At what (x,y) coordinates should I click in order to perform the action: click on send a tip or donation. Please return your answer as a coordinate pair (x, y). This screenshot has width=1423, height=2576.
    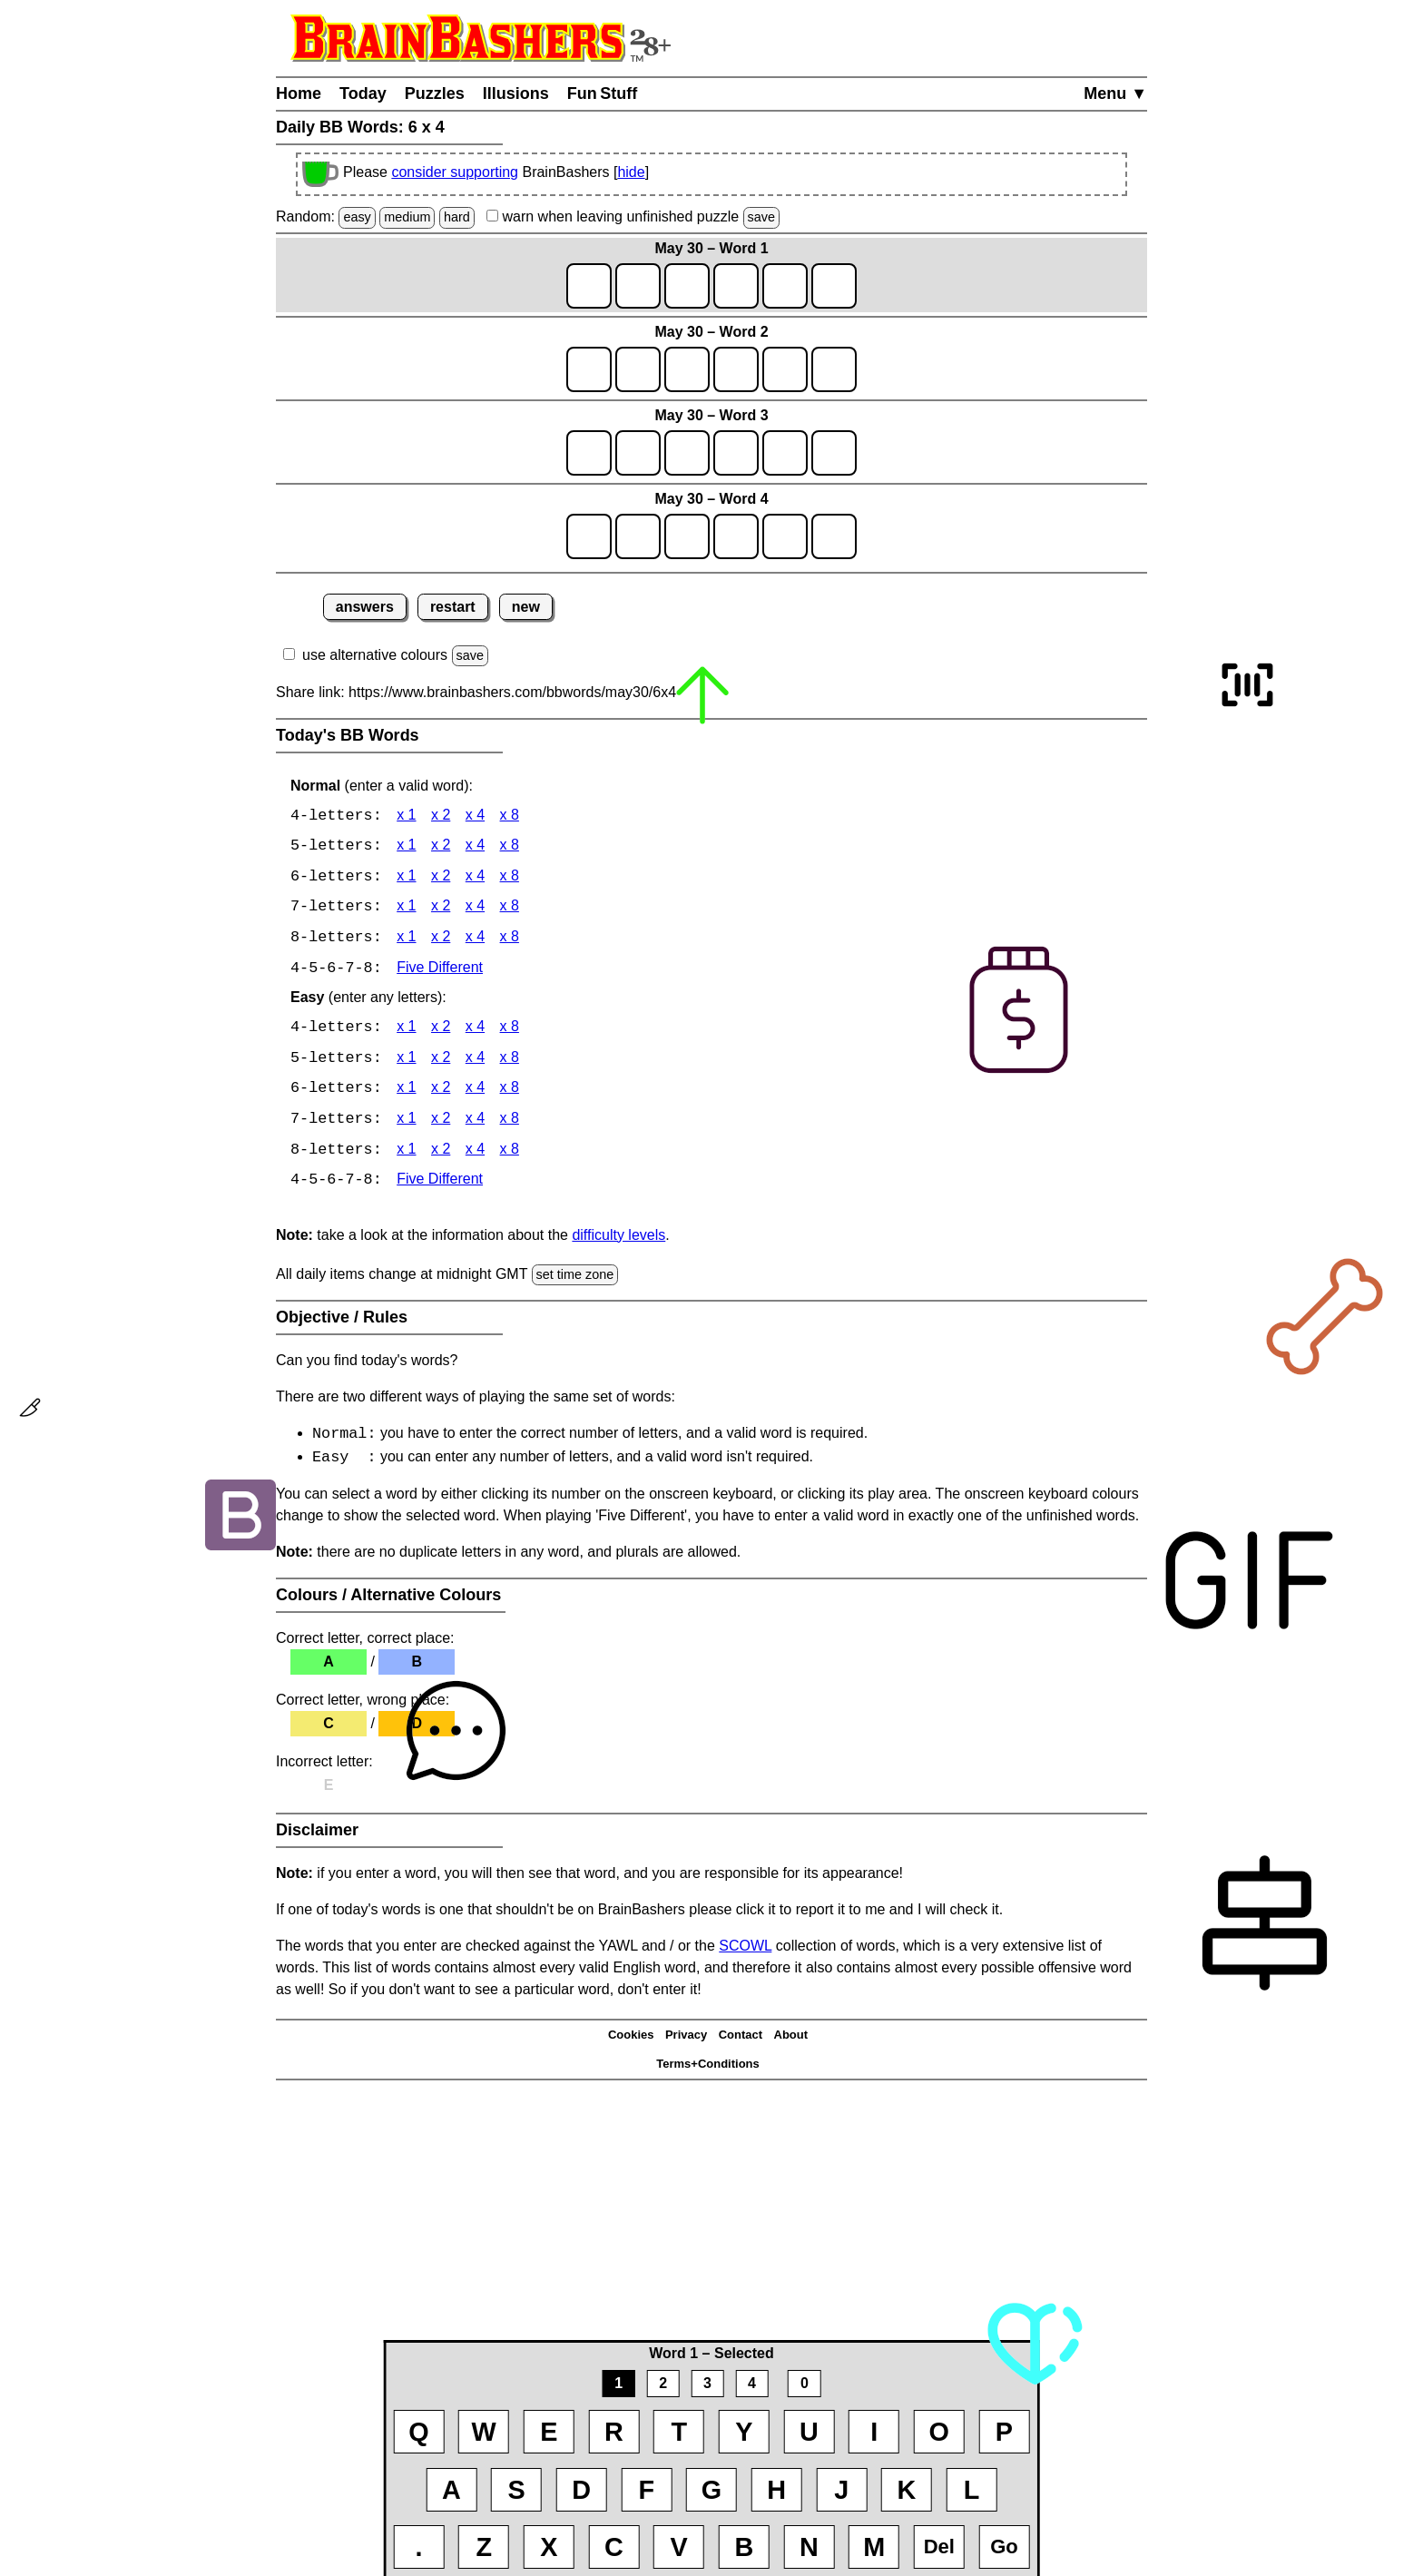
    Looking at the image, I should click on (1018, 1009).